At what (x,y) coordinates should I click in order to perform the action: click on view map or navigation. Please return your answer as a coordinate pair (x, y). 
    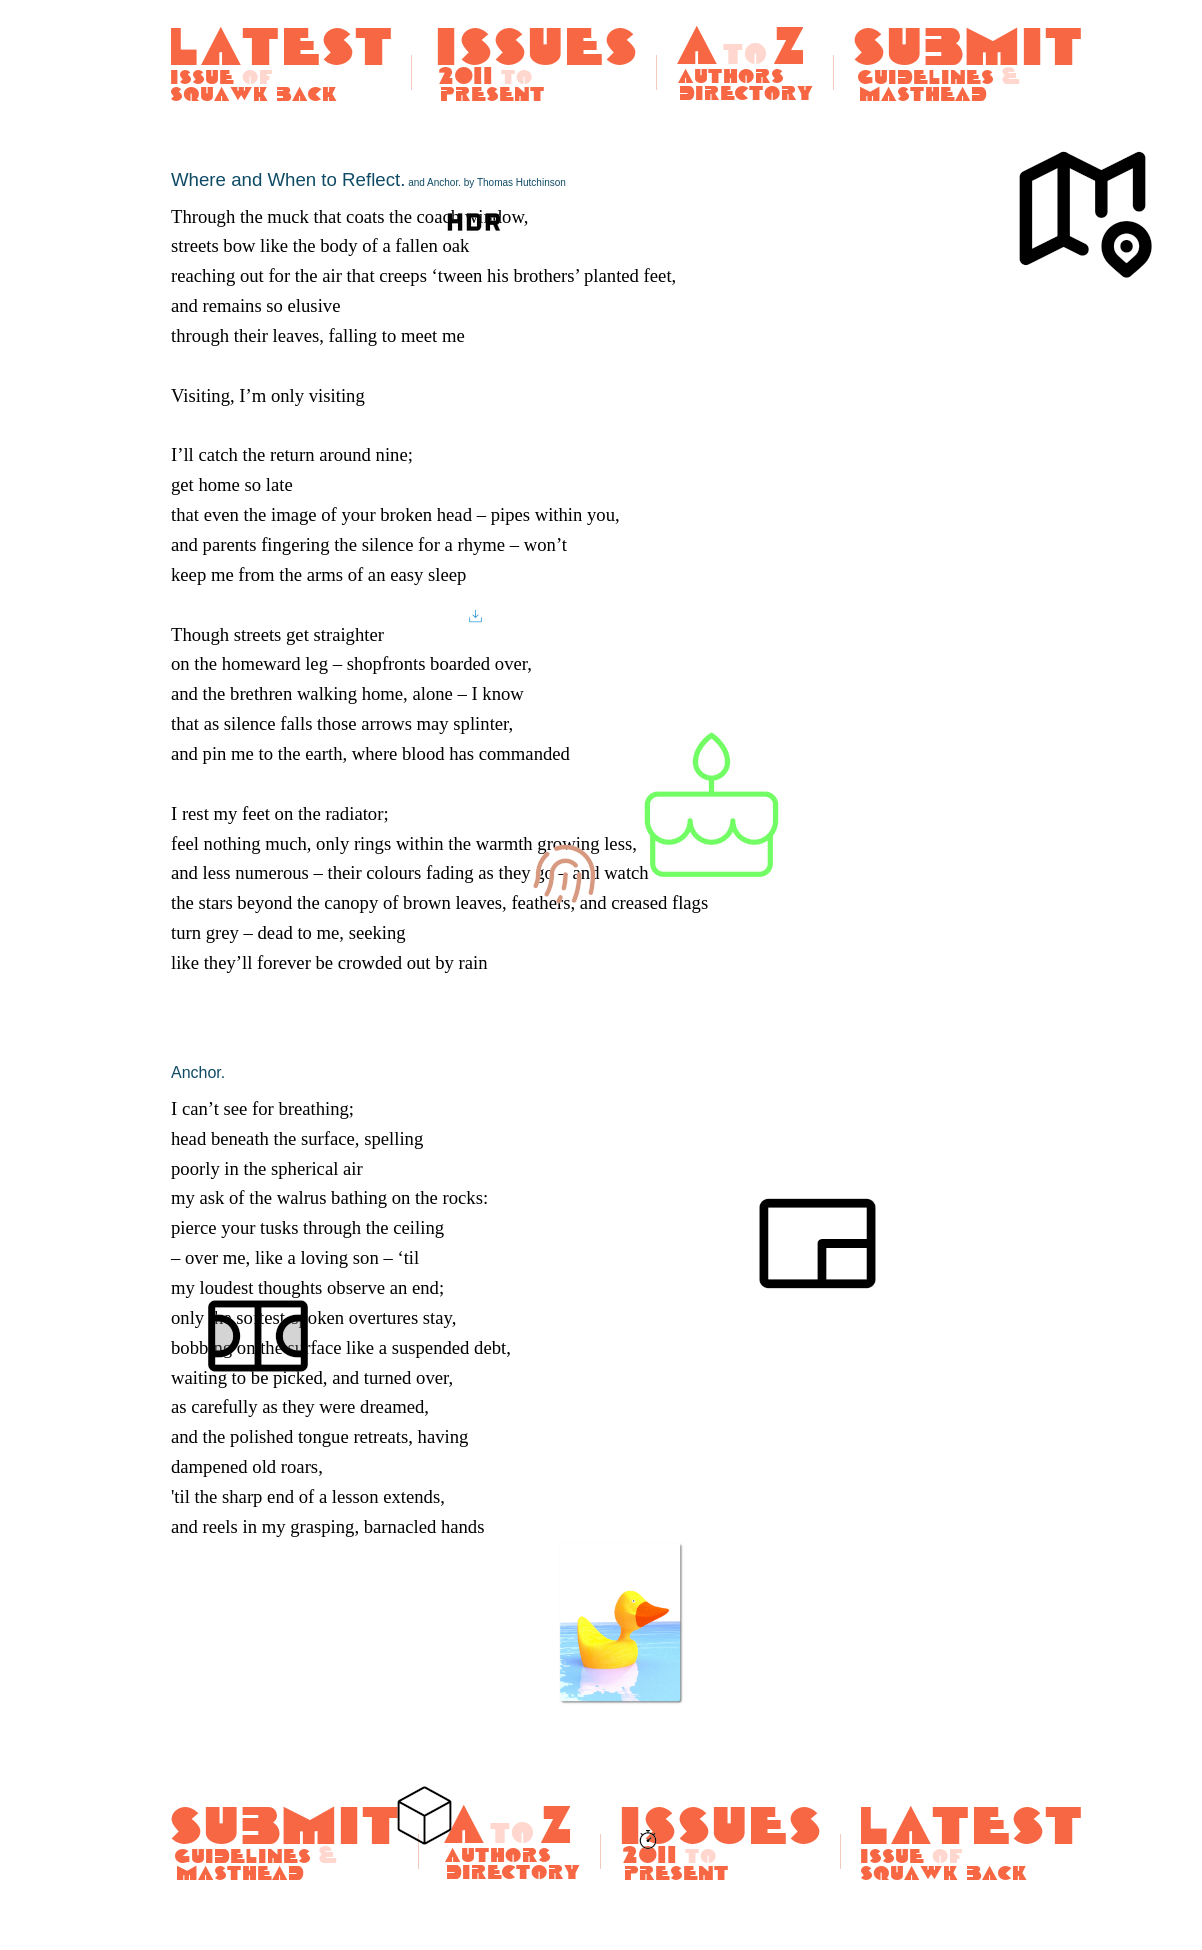
    Looking at the image, I should click on (1082, 208).